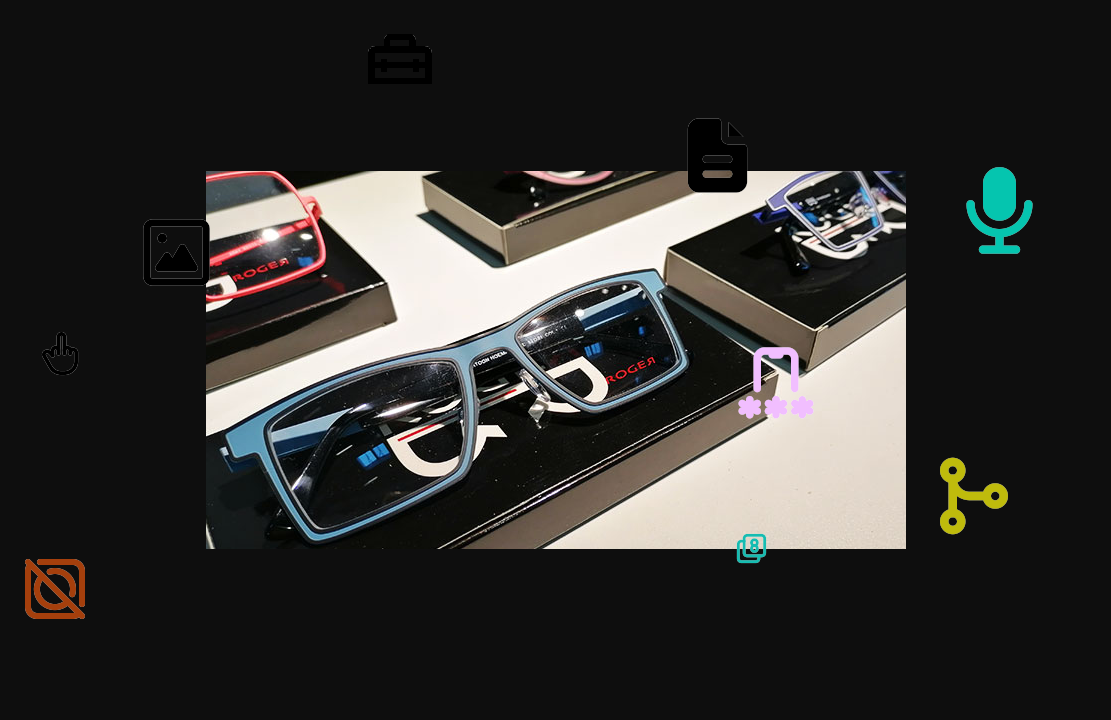  I want to click on send an offensive gesture or reaction, so click(60, 353).